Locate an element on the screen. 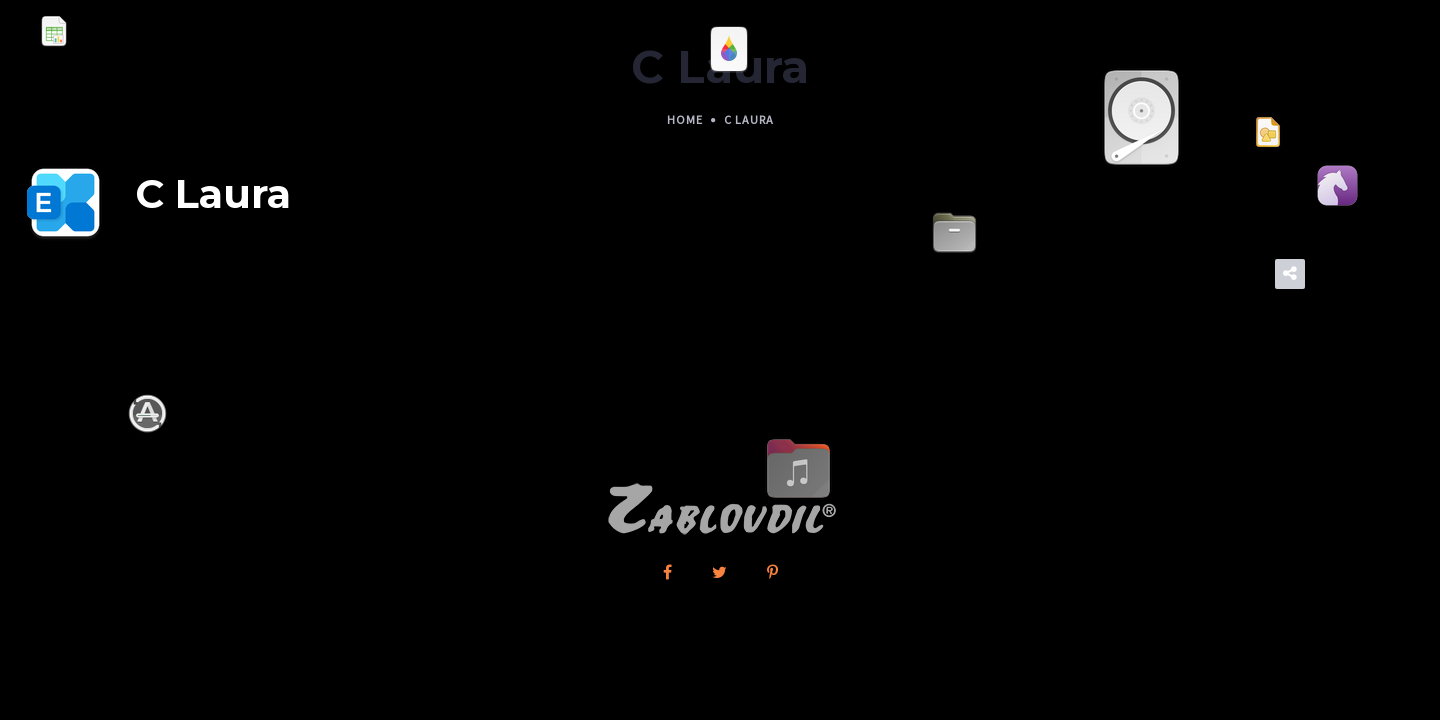  open disk utility application is located at coordinates (1141, 117).